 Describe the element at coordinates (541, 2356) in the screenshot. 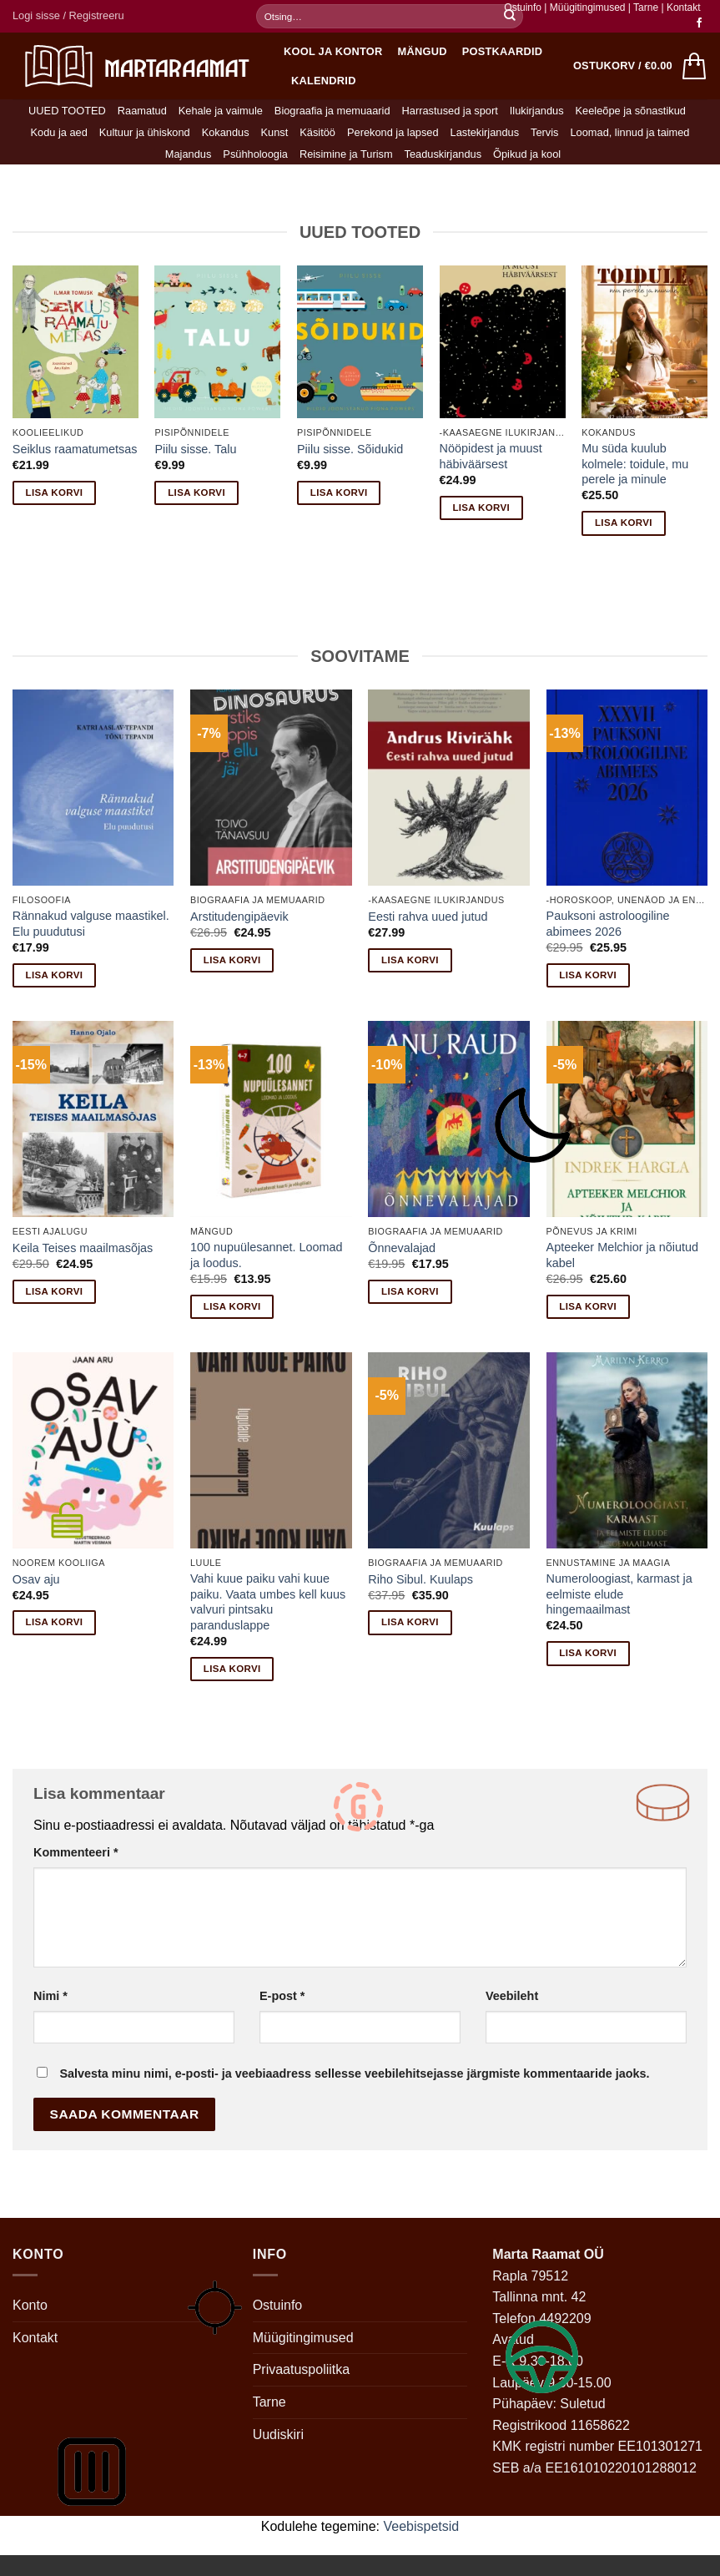

I see `access driving or navigation mode` at that location.